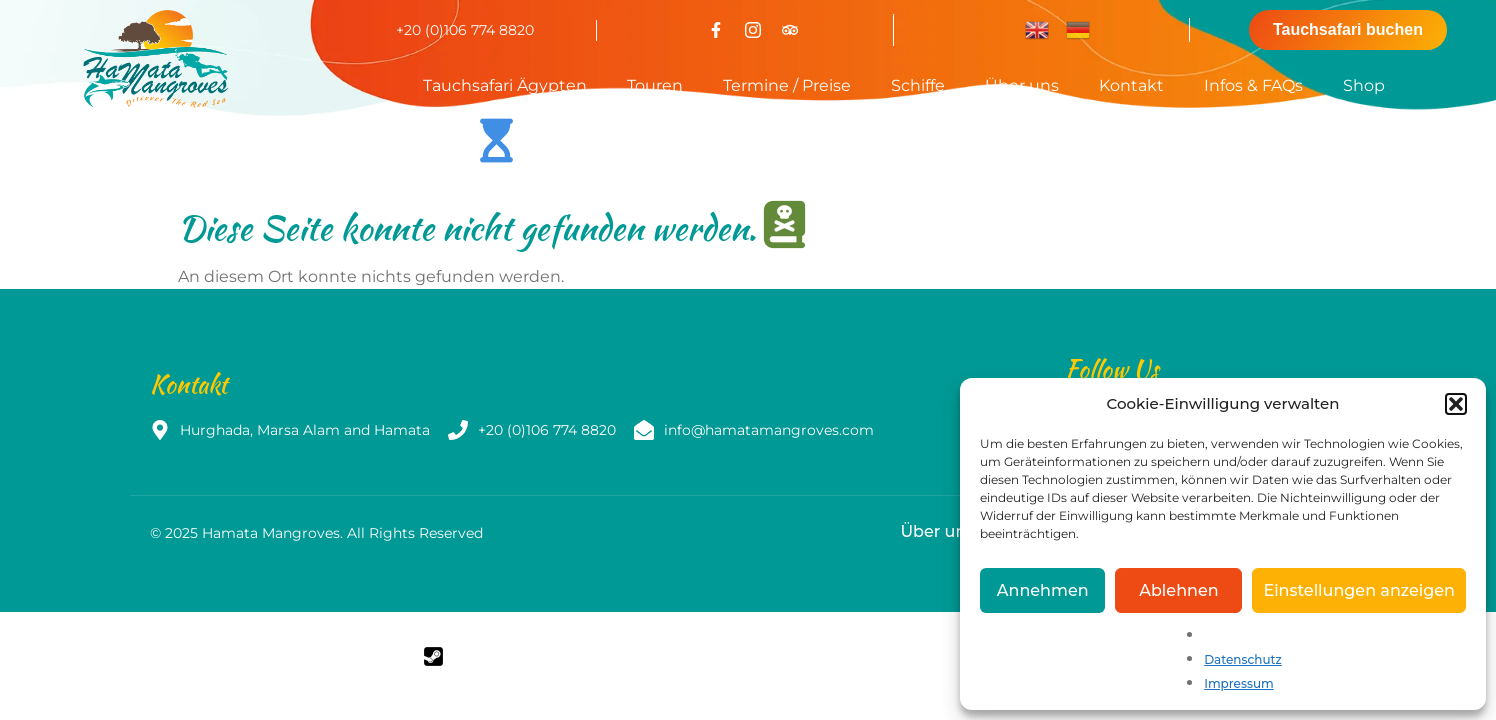 The height and width of the screenshot is (720, 1496). What do you see at coordinates (433, 656) in the screenshot?
I see `open Steam application` at bounding box center [433, 656].